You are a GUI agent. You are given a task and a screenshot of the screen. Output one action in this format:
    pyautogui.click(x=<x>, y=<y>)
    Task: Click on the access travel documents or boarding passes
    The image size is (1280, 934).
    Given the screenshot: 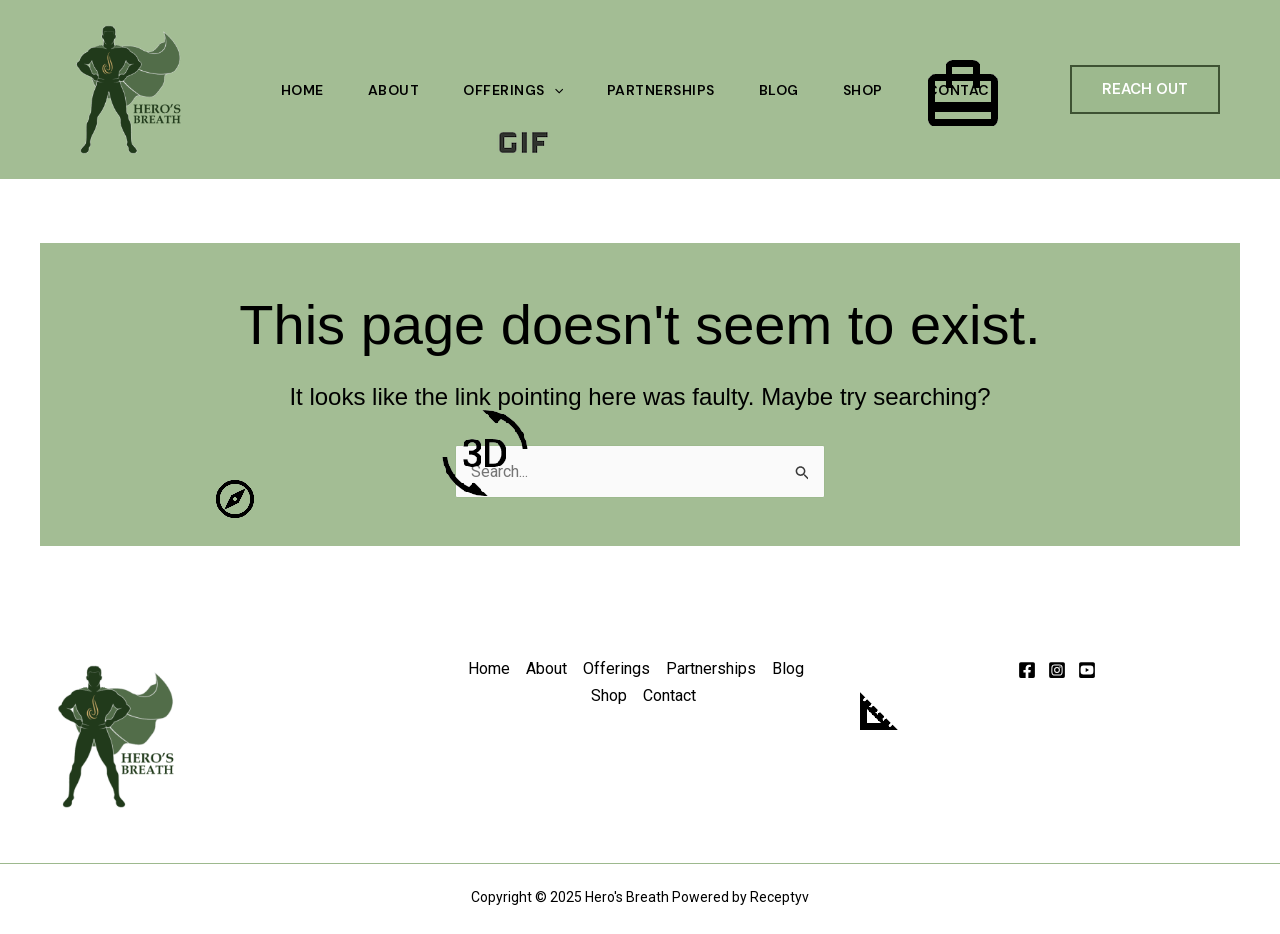 What is the action you would take?
    pyautogui.click(x=963, y=95)
    